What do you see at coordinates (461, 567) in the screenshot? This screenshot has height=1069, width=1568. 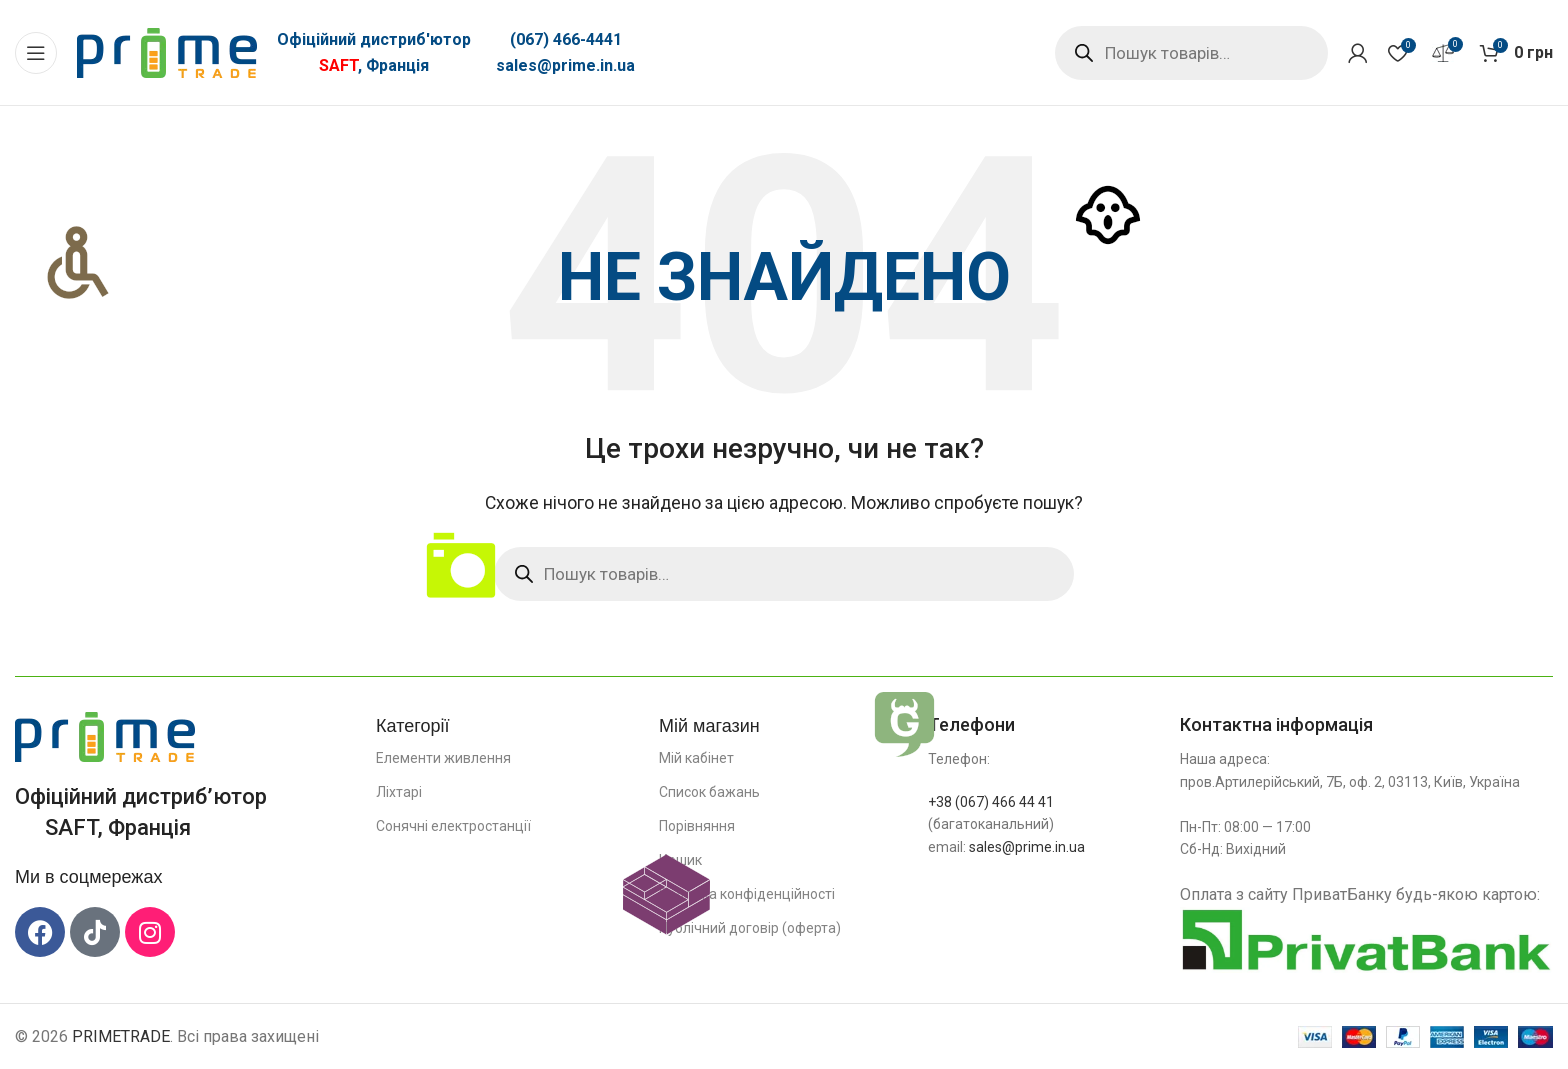 I see `open camera to take a photo` at bounding box center [461, 567].